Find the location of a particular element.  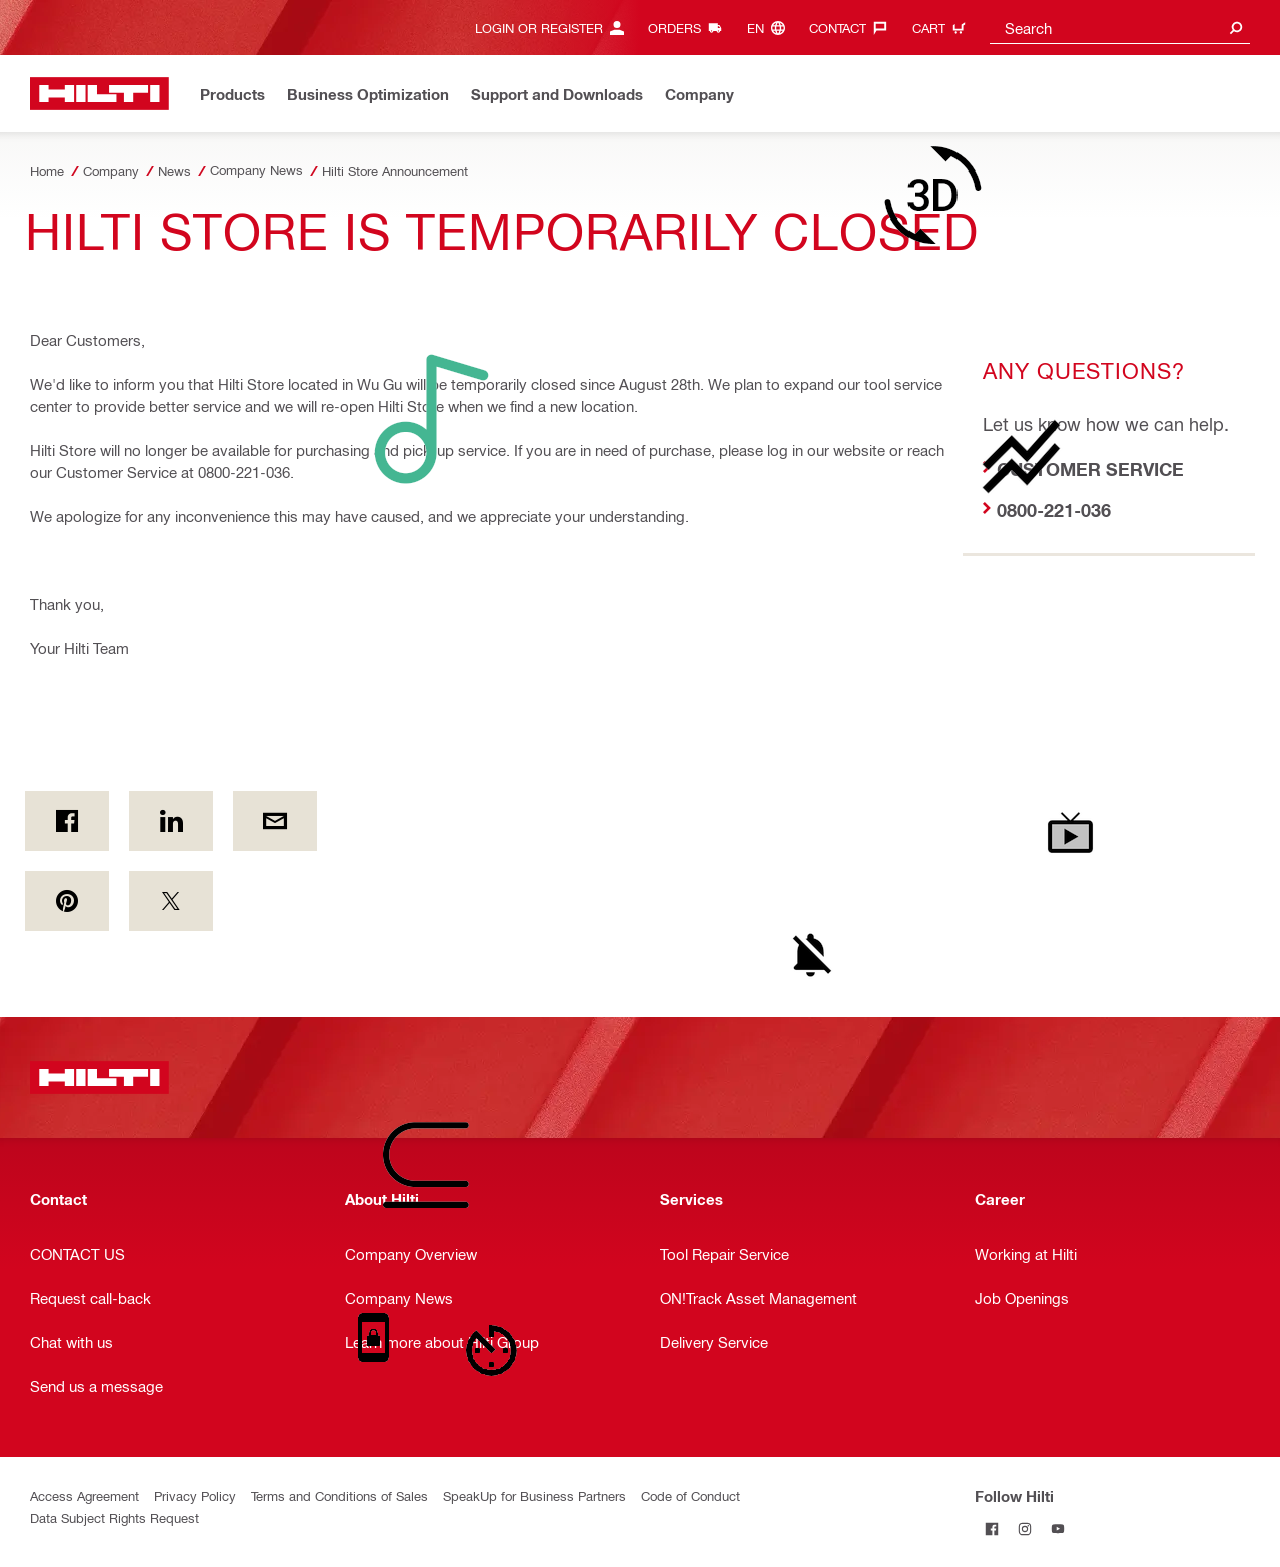

view stacked line chart data is located at coordinates (1021, 456).